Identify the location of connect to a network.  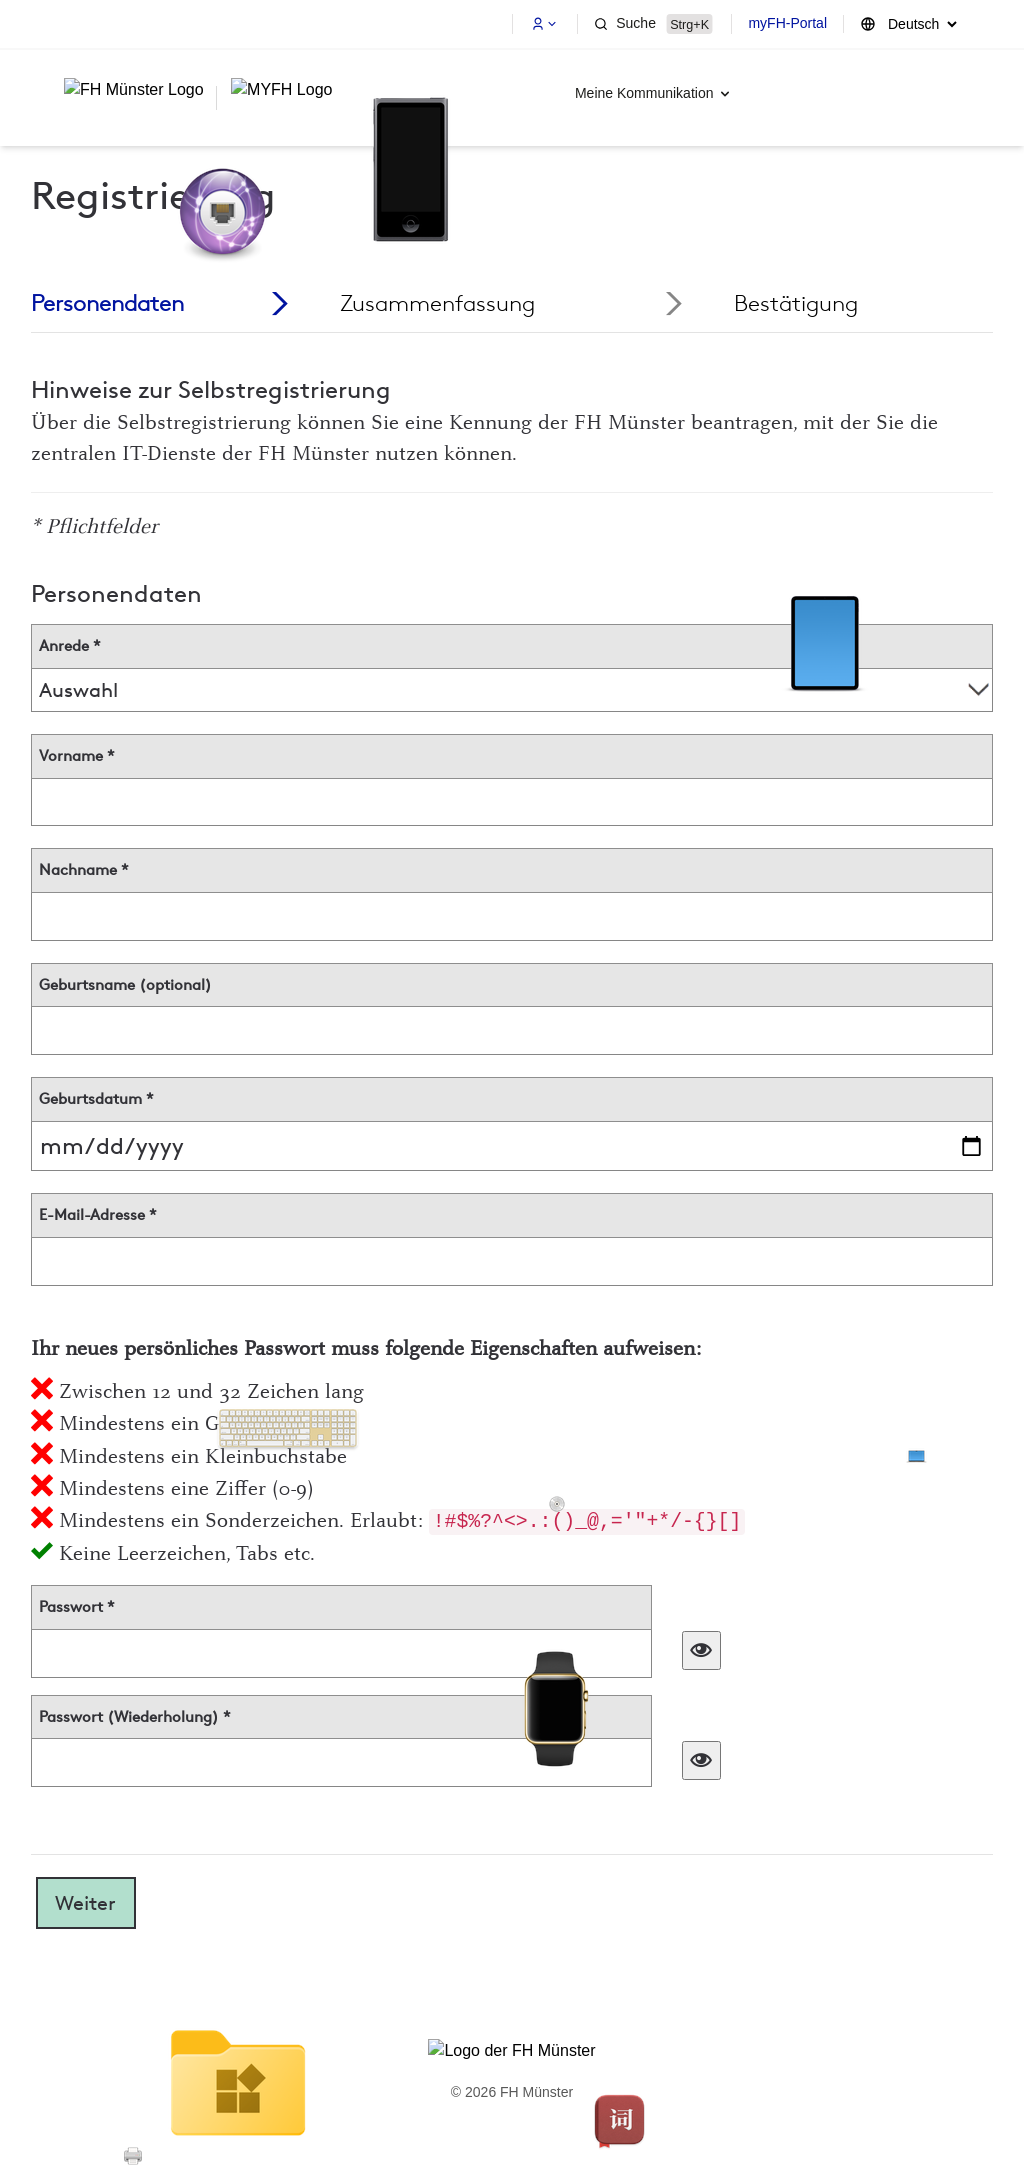
(223, 217).